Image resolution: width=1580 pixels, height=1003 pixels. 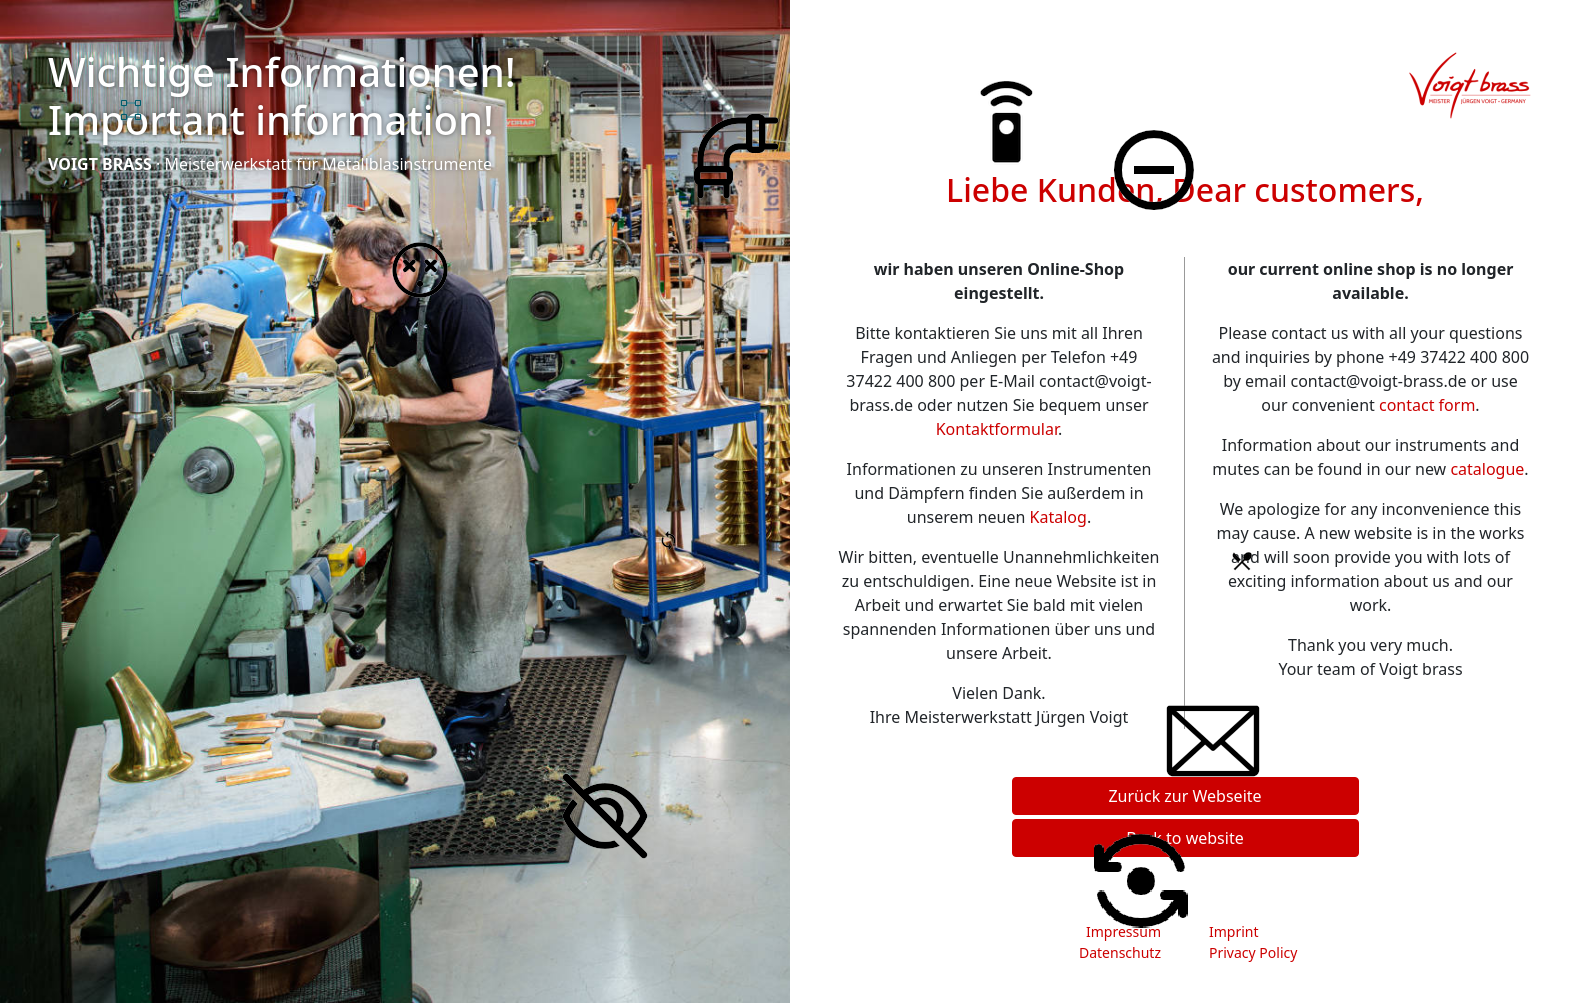 I want to click on hide password or sensitive content, so click(x=605, y=816).